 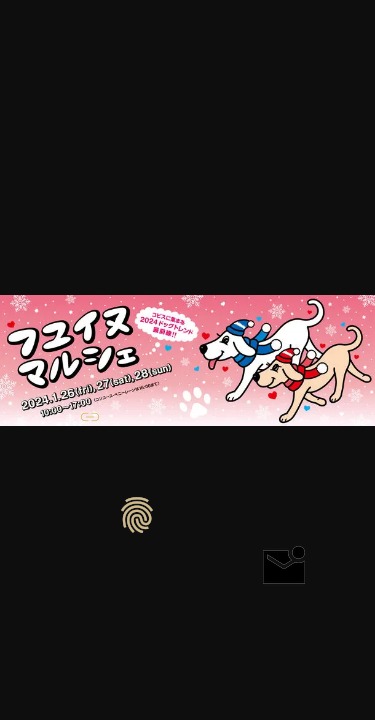 I want to click on copy or share a link, so click(x=90, y=417).